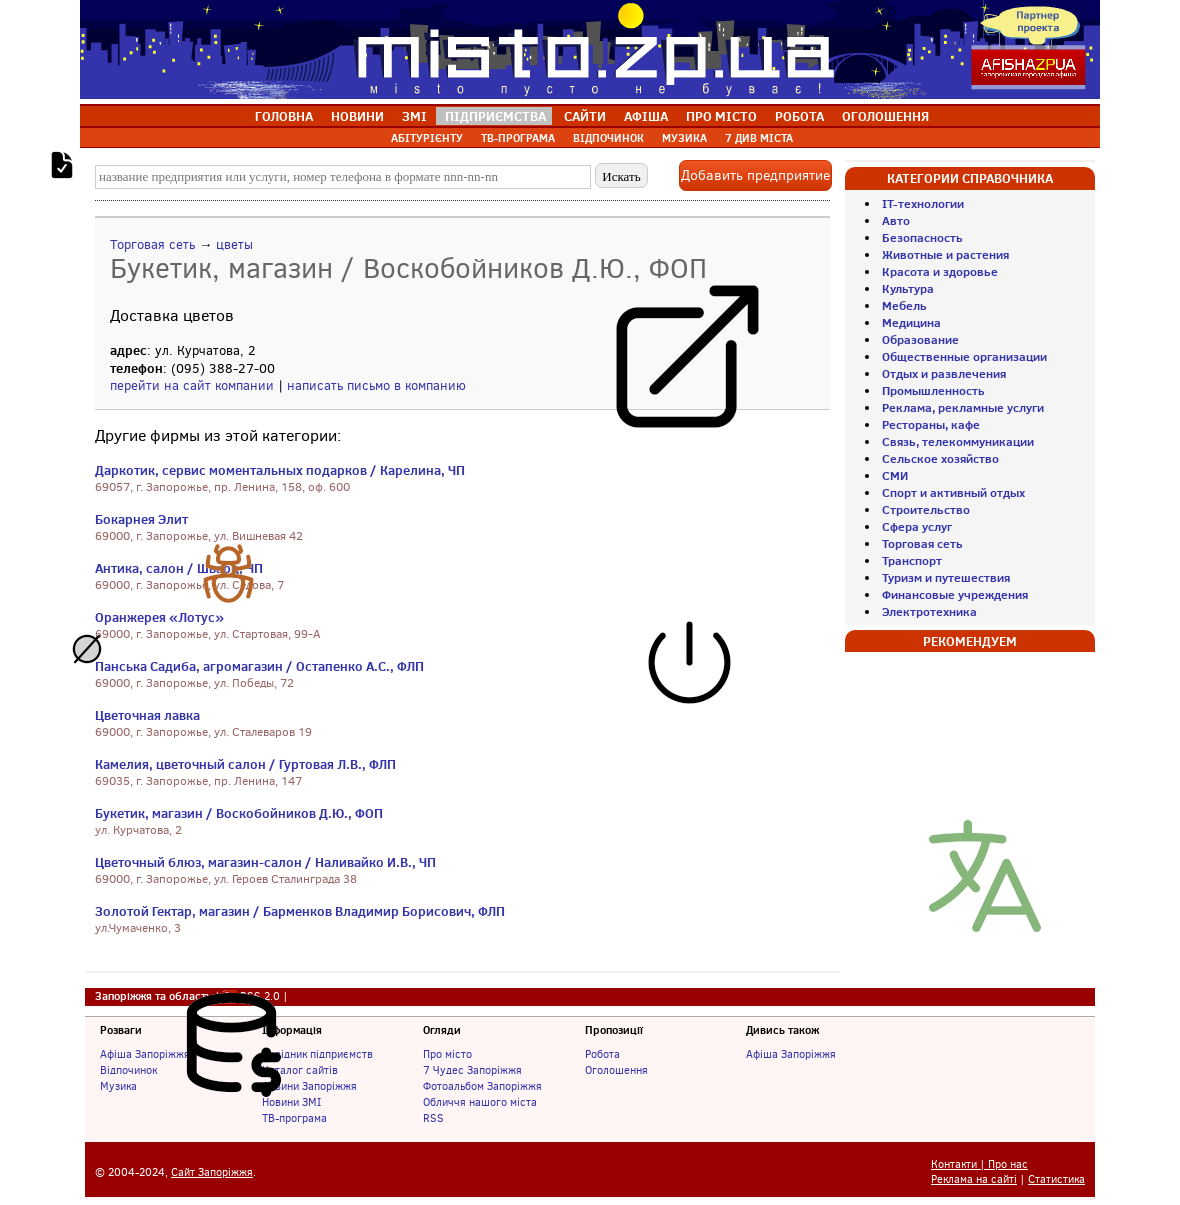 The width and height of the screenshot is (1180, 1205). What do you see at coordinates (689, 662) in the screenshot?
I see `turn device on or off` at bounding box center [689, 662].